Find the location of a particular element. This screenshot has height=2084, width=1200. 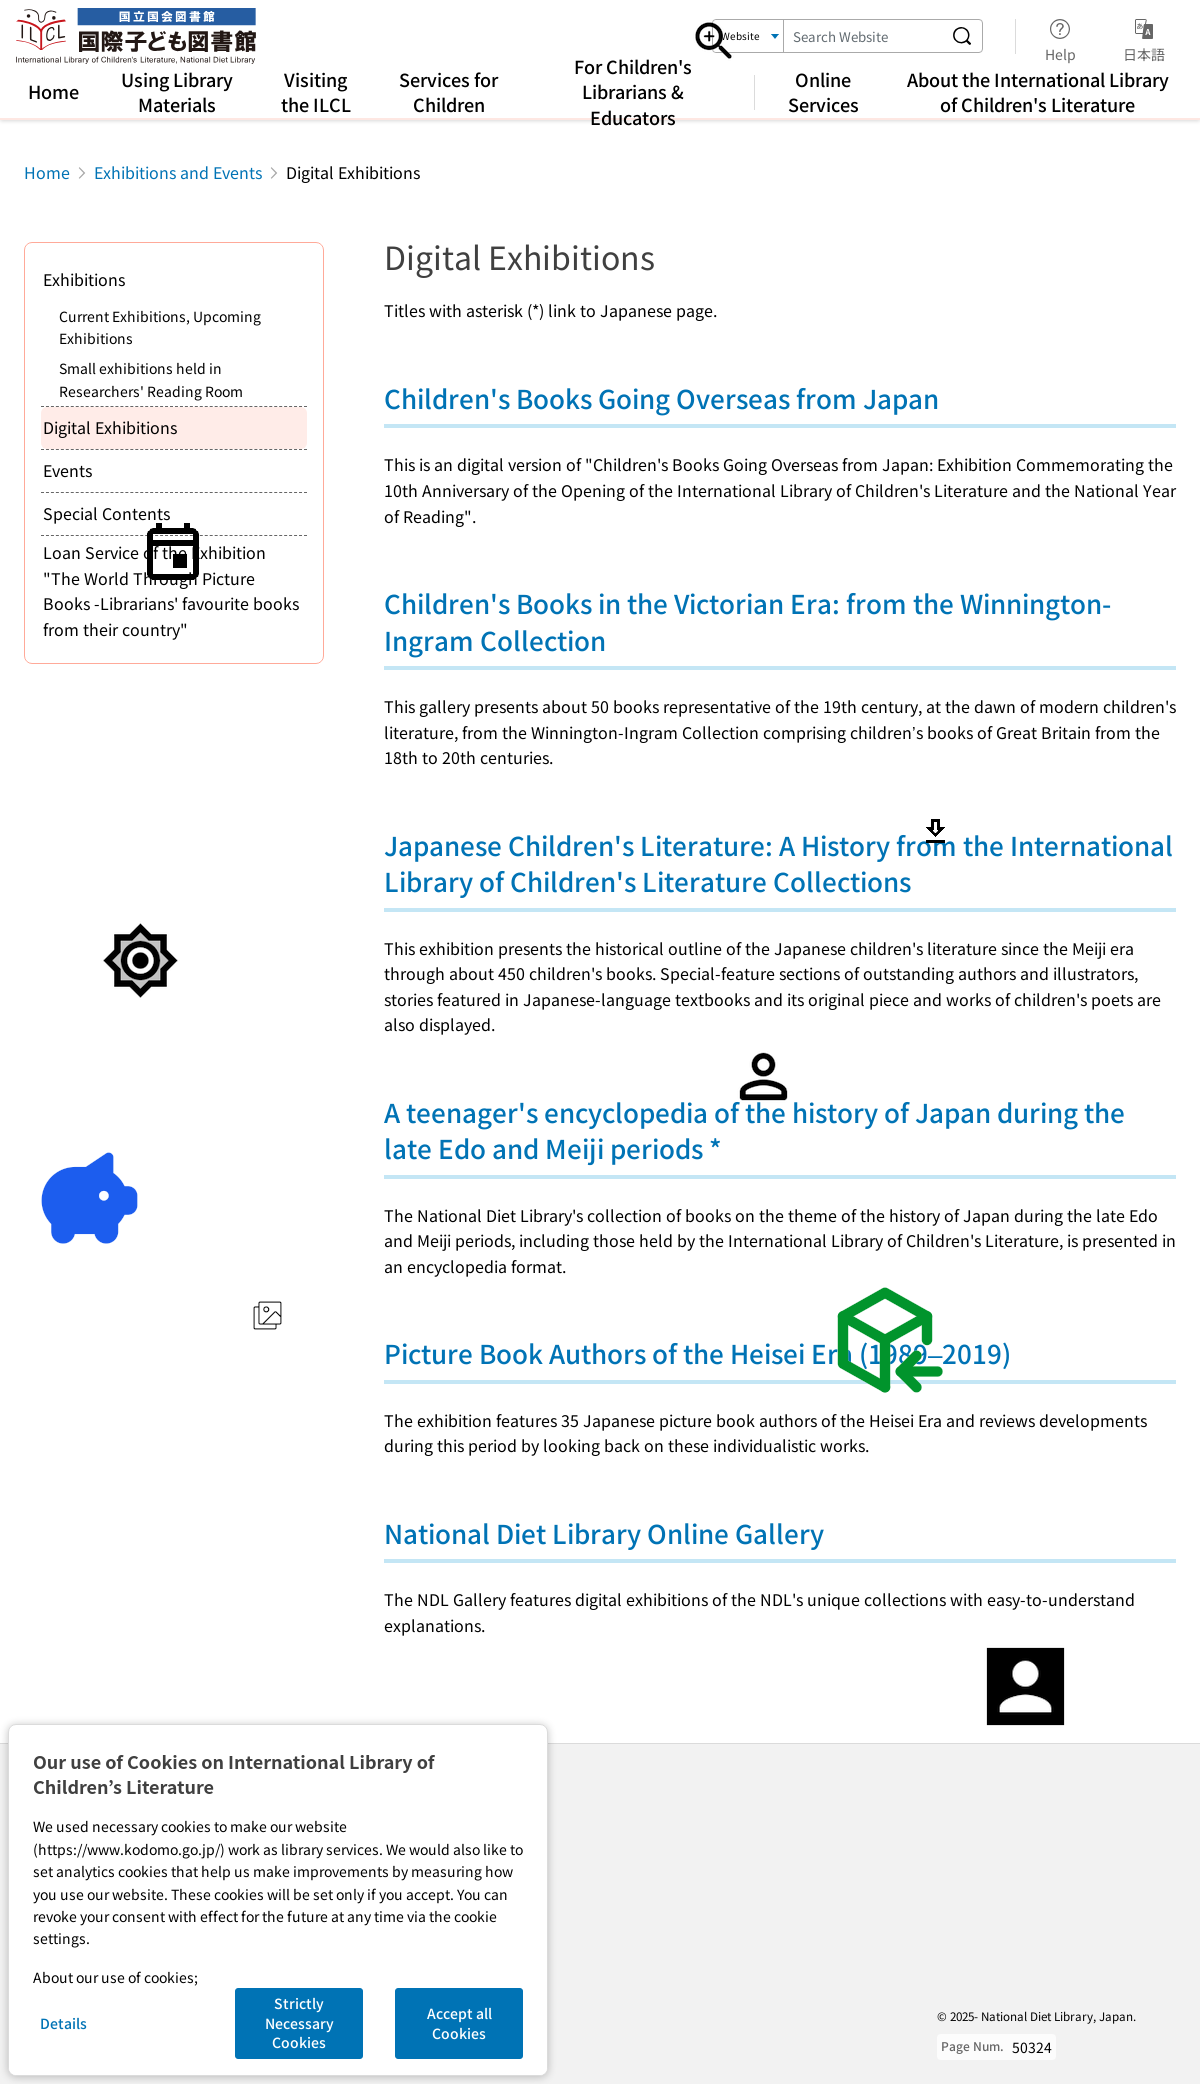

view your account profile is located at coordinates (1025, 1686).